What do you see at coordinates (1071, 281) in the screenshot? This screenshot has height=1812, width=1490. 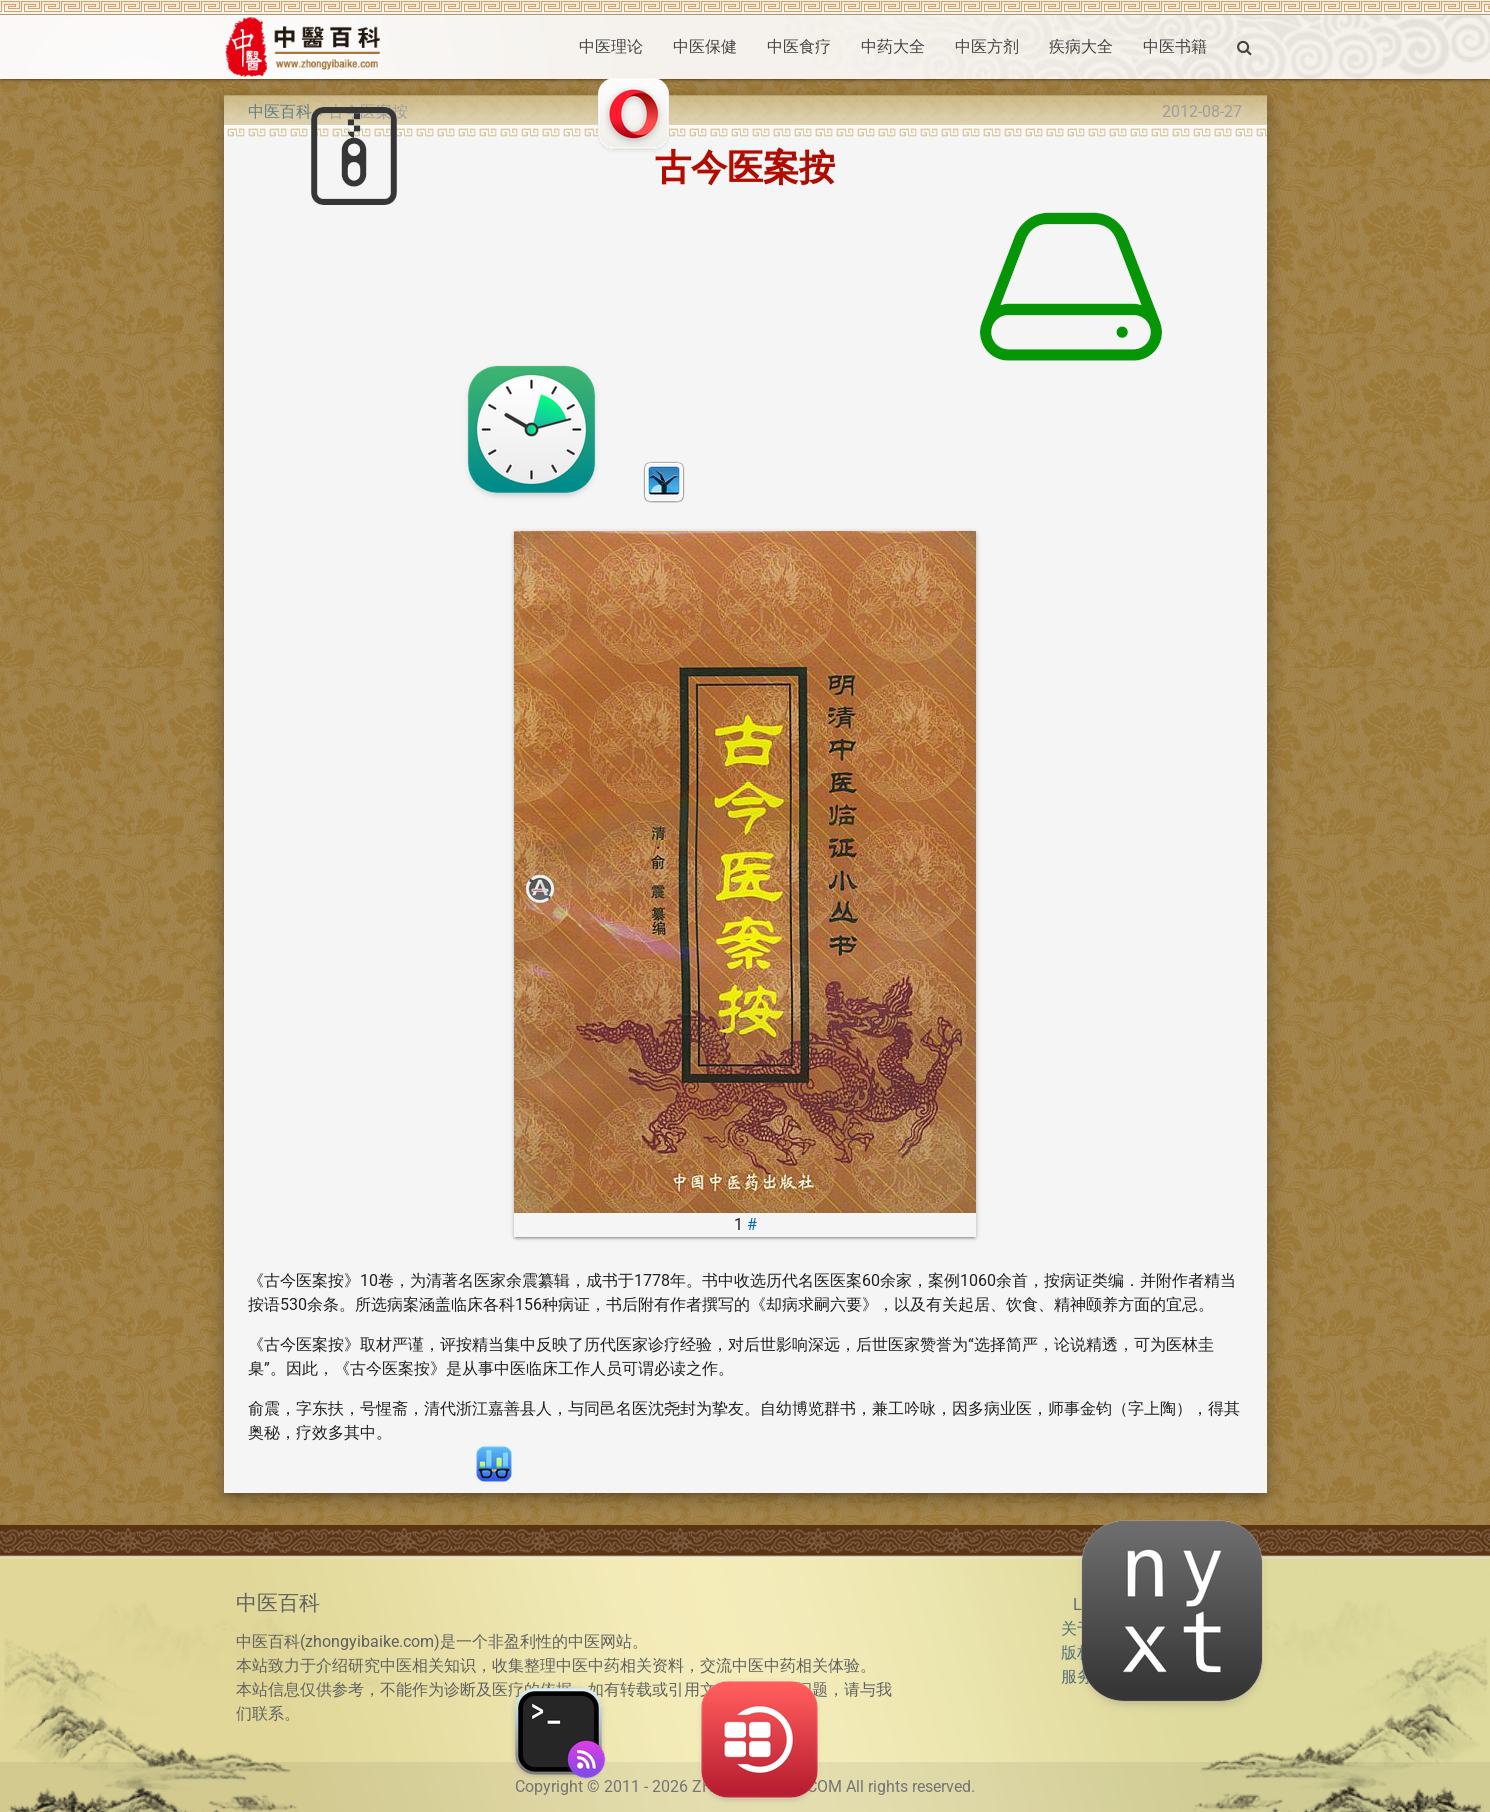 I see `eject or safely remove external drive` at bounding box center [1071, 281].